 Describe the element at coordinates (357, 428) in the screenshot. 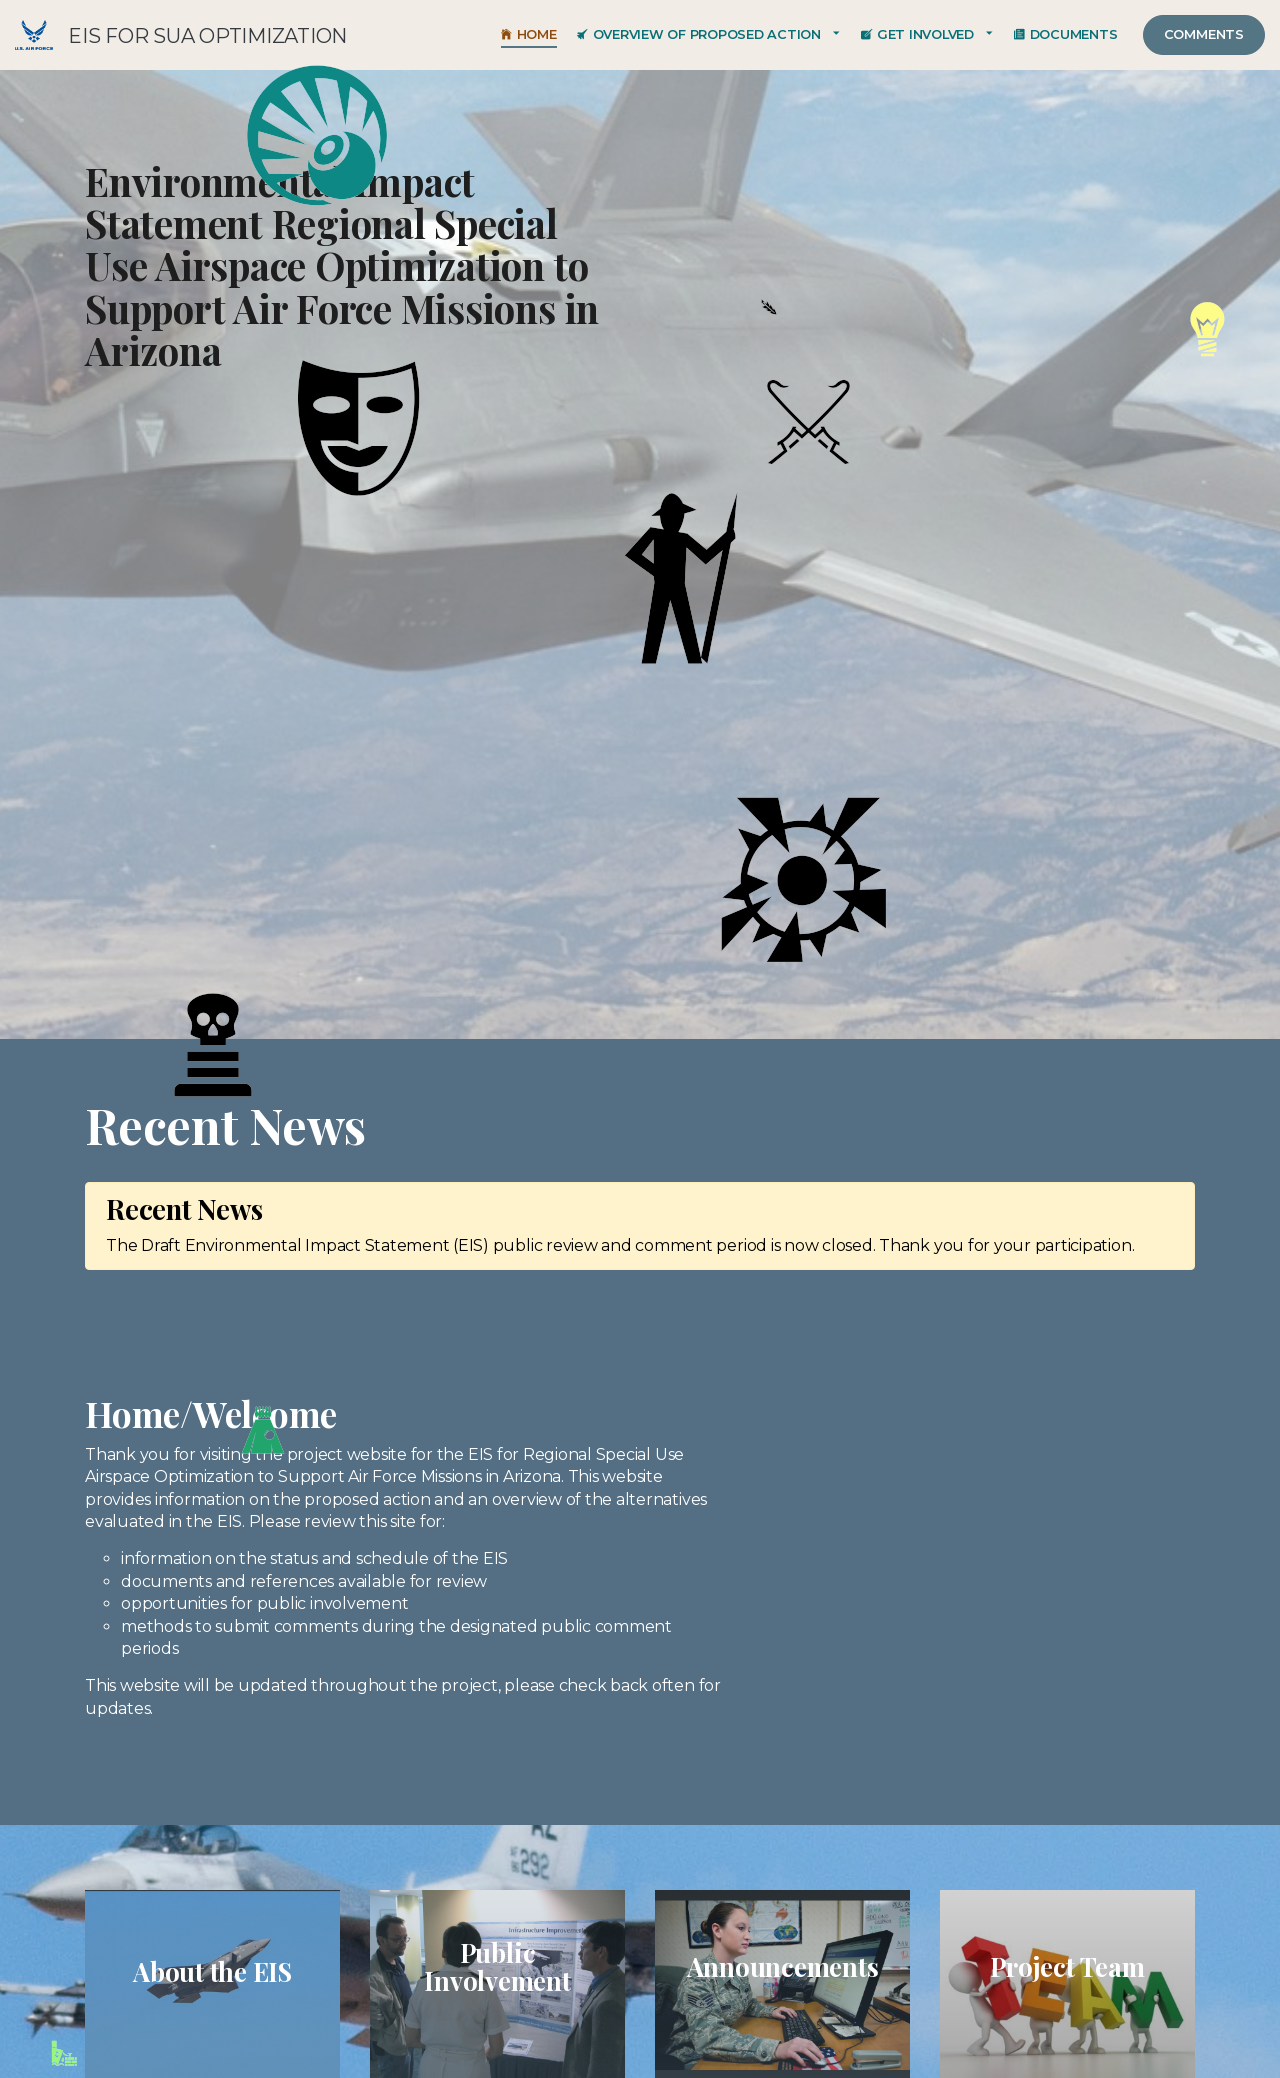

I see `toggle between theater or drama mode` at that location.